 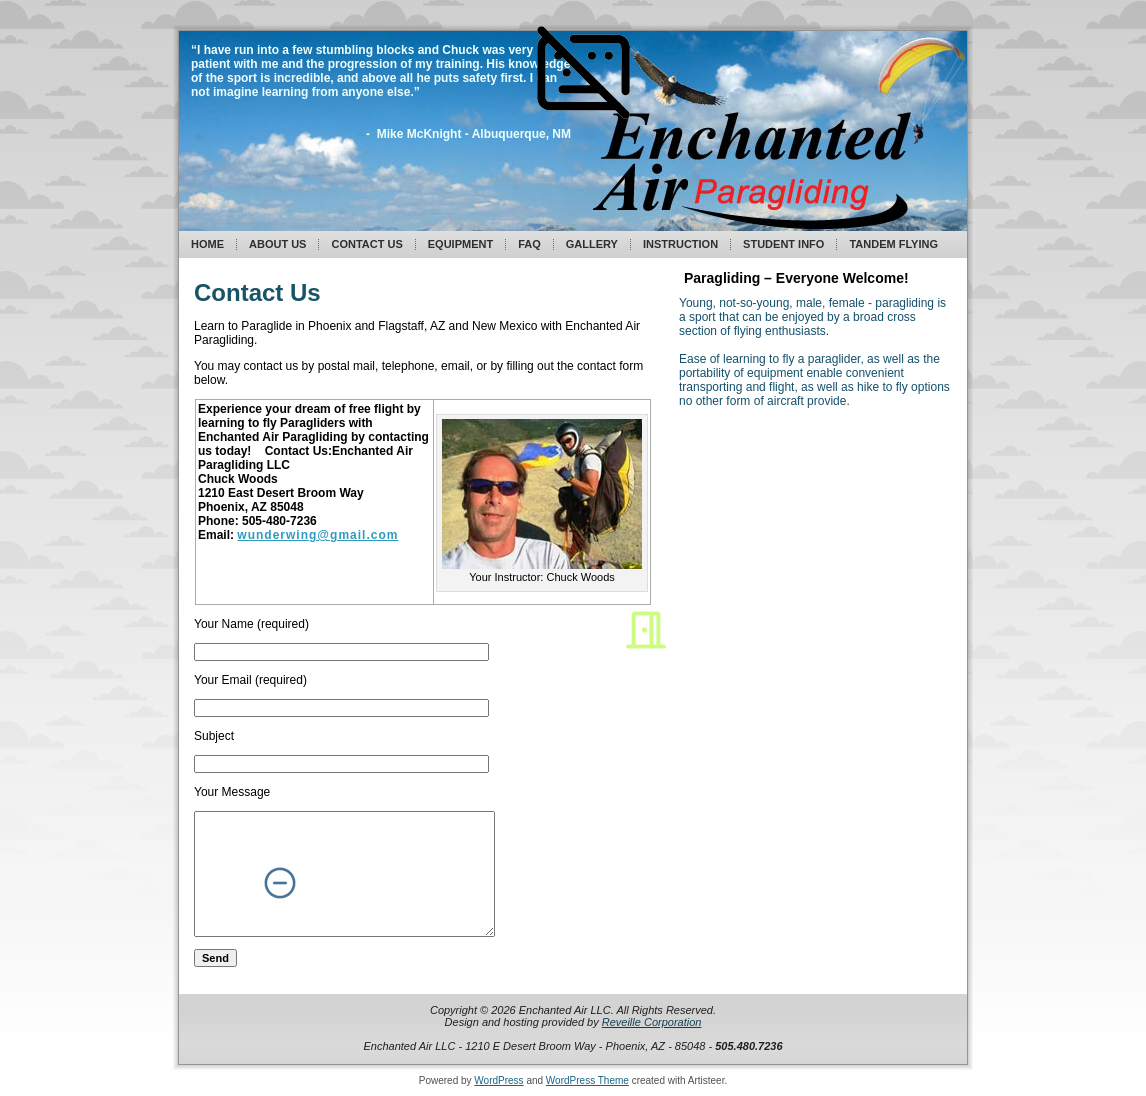 I want to click on remove an item from a list, so click(x=280, y=883).